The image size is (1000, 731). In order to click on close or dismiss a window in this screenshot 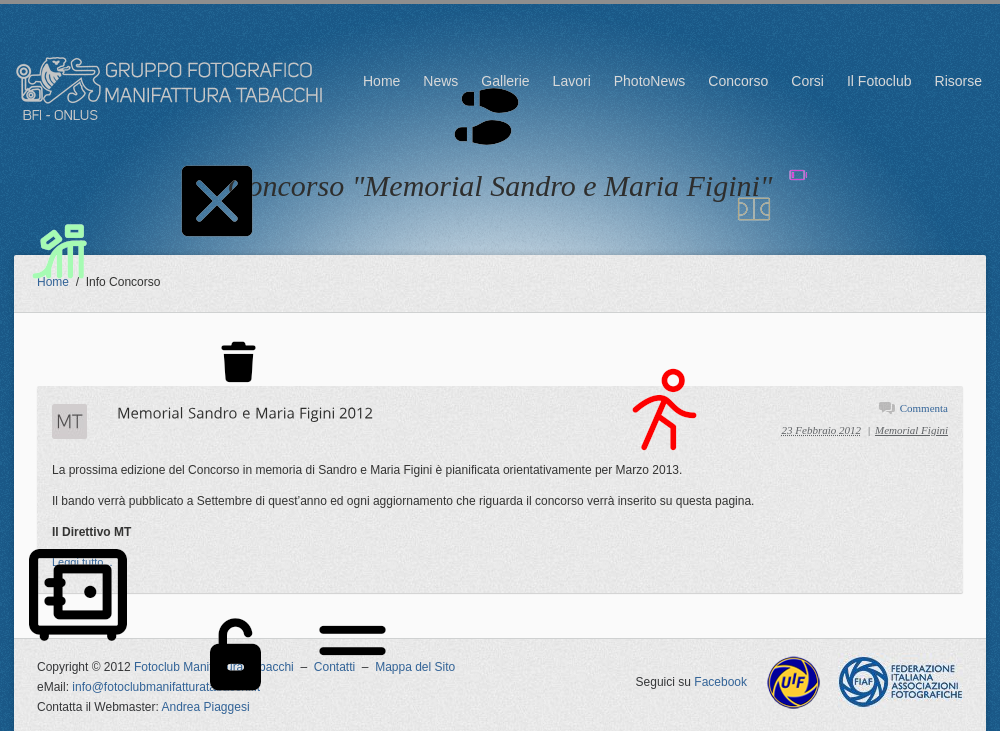, I will do `click(217, 201)`.